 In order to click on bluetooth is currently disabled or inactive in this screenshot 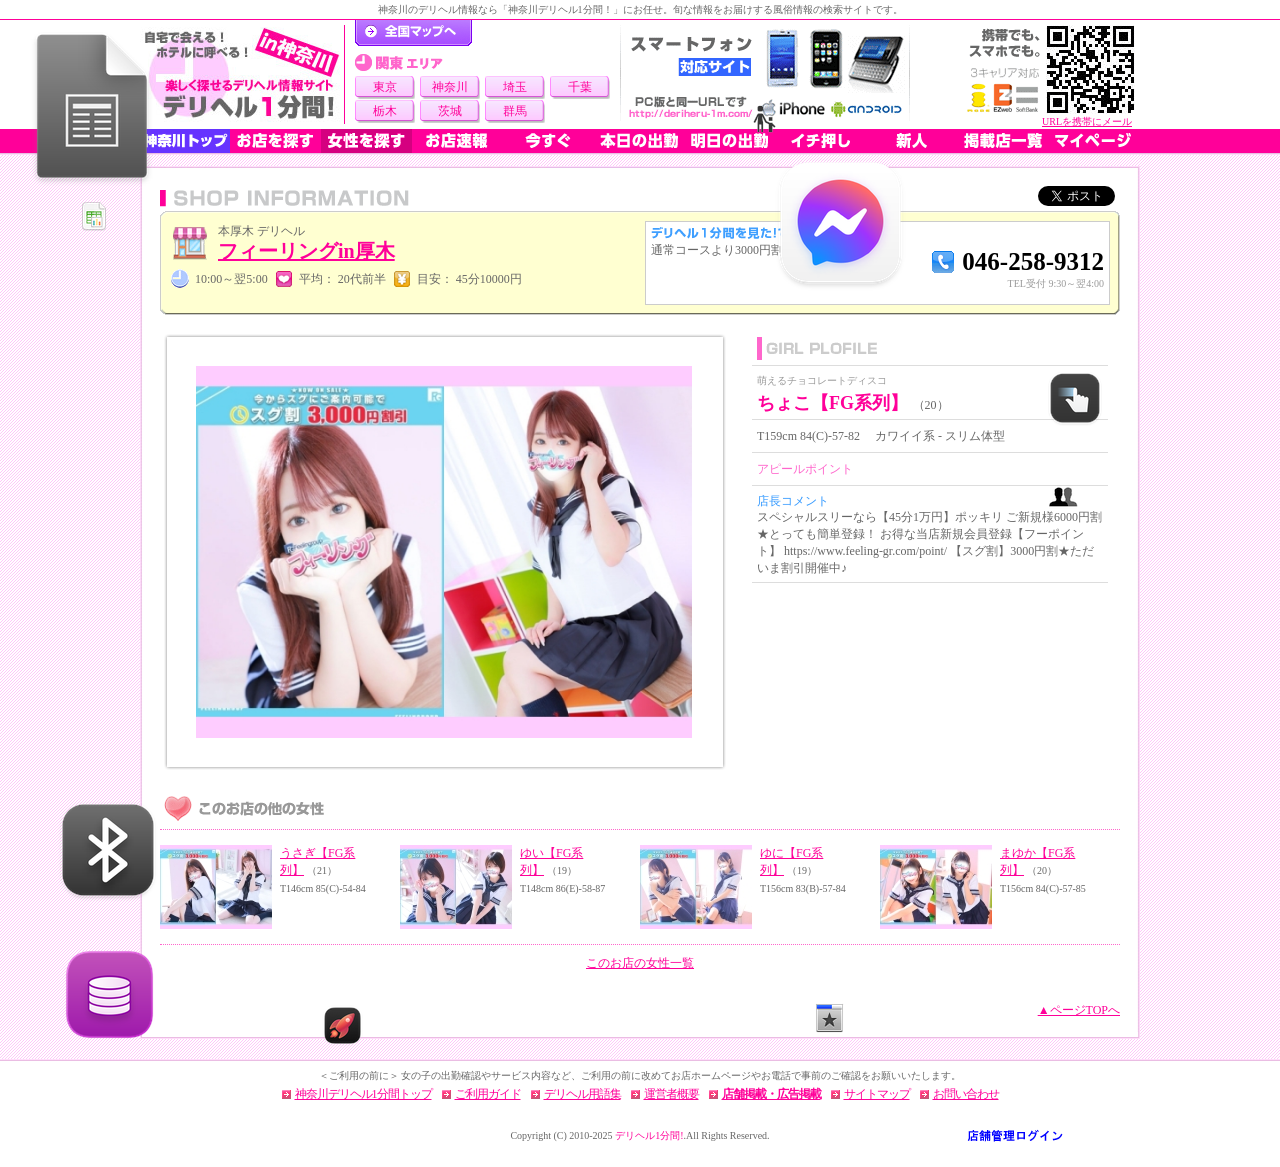, I will do `click(108, 850)`.